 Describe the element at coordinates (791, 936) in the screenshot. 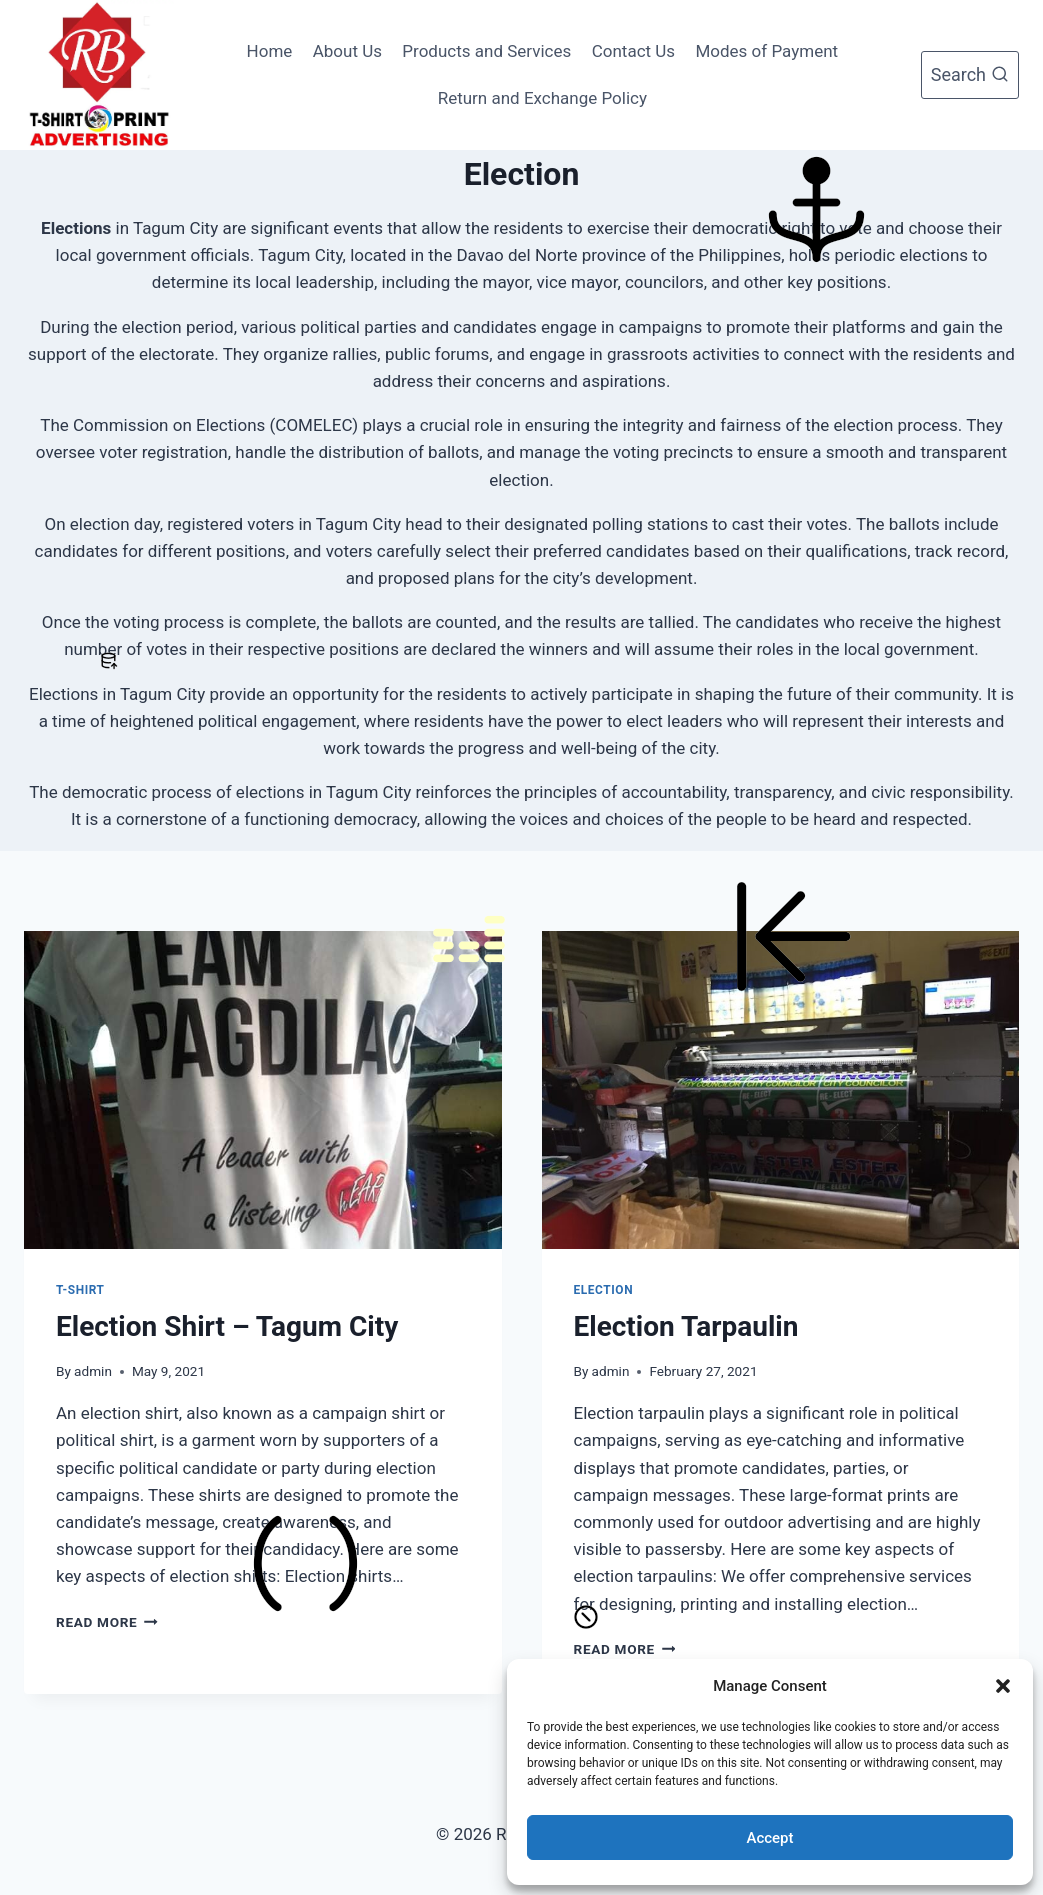

I see `go back to the beginning` at that location.